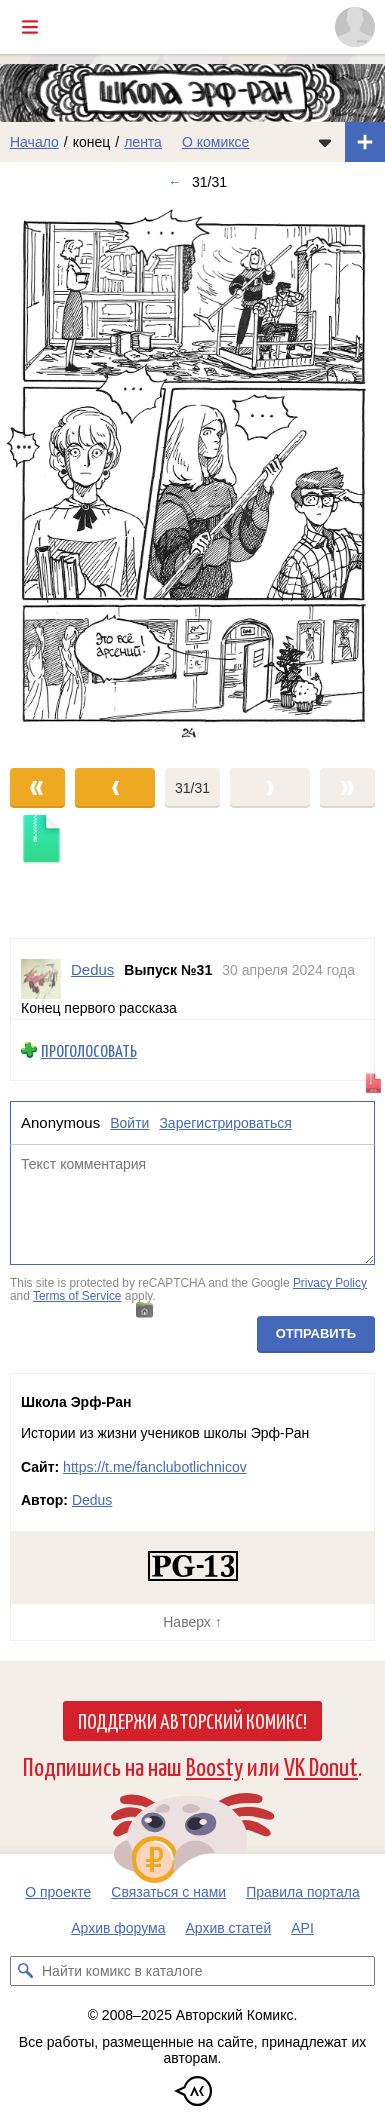 Image resolution: width=385 pixels, height=2127 pixels. What do you see at coordinates (144, 1309) in the screenshot?
I see `access your home folder` at bounding box center [144, 1309].